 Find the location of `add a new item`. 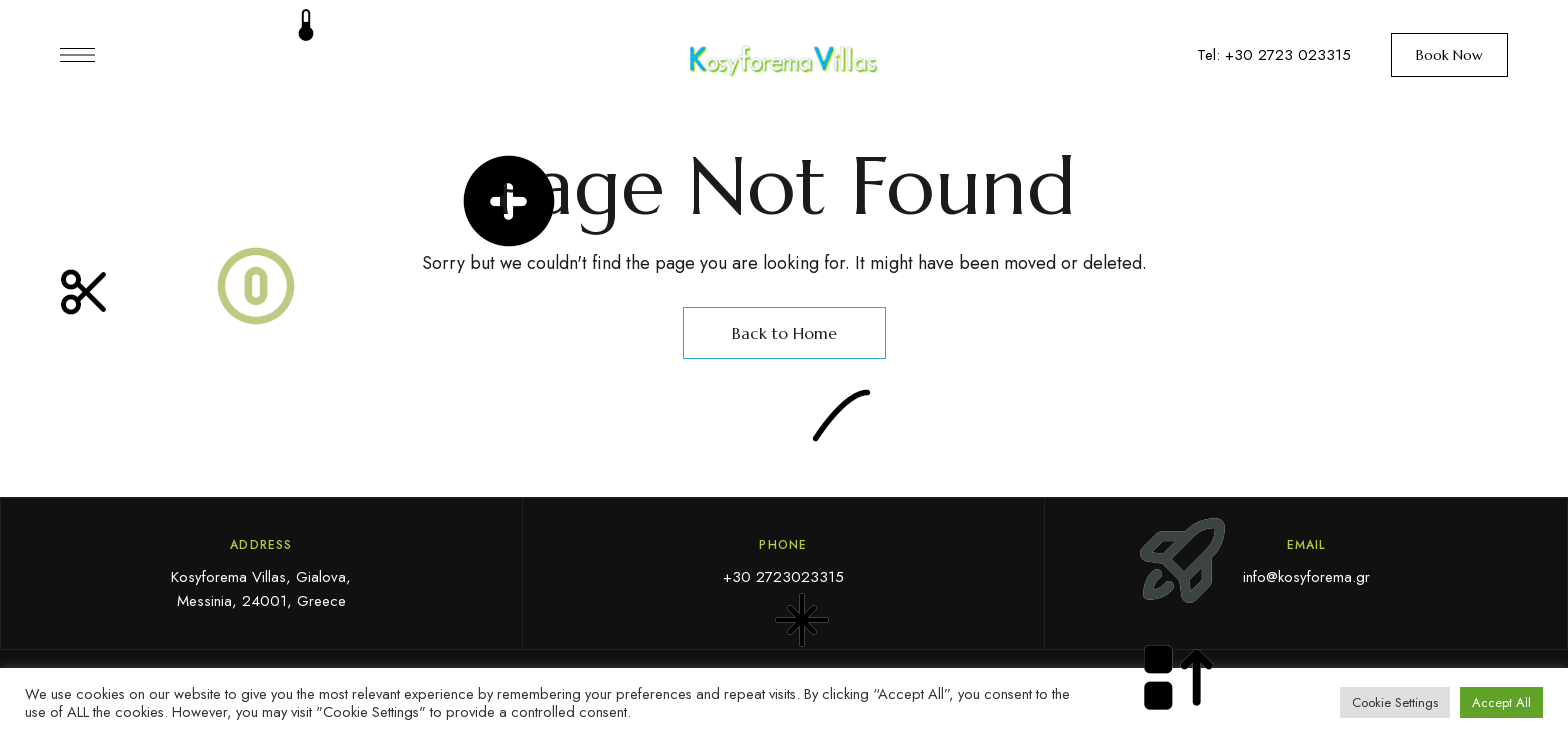

add a new item is located at coordinates (508, 201).